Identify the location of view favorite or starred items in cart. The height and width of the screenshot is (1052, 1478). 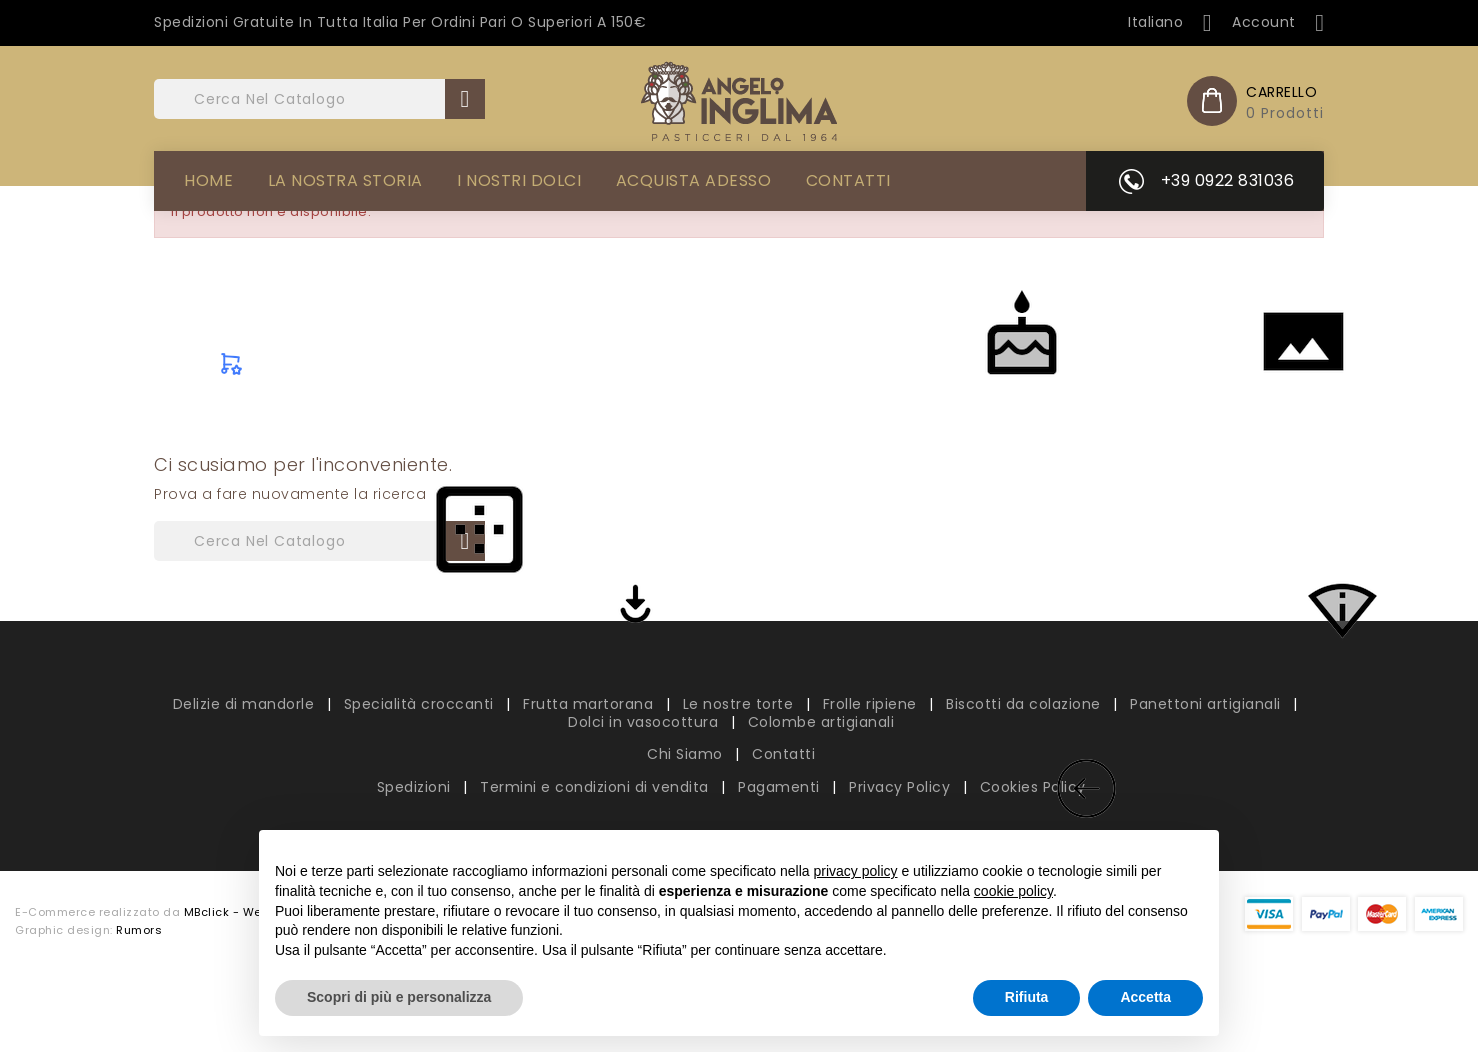
(230, 363).